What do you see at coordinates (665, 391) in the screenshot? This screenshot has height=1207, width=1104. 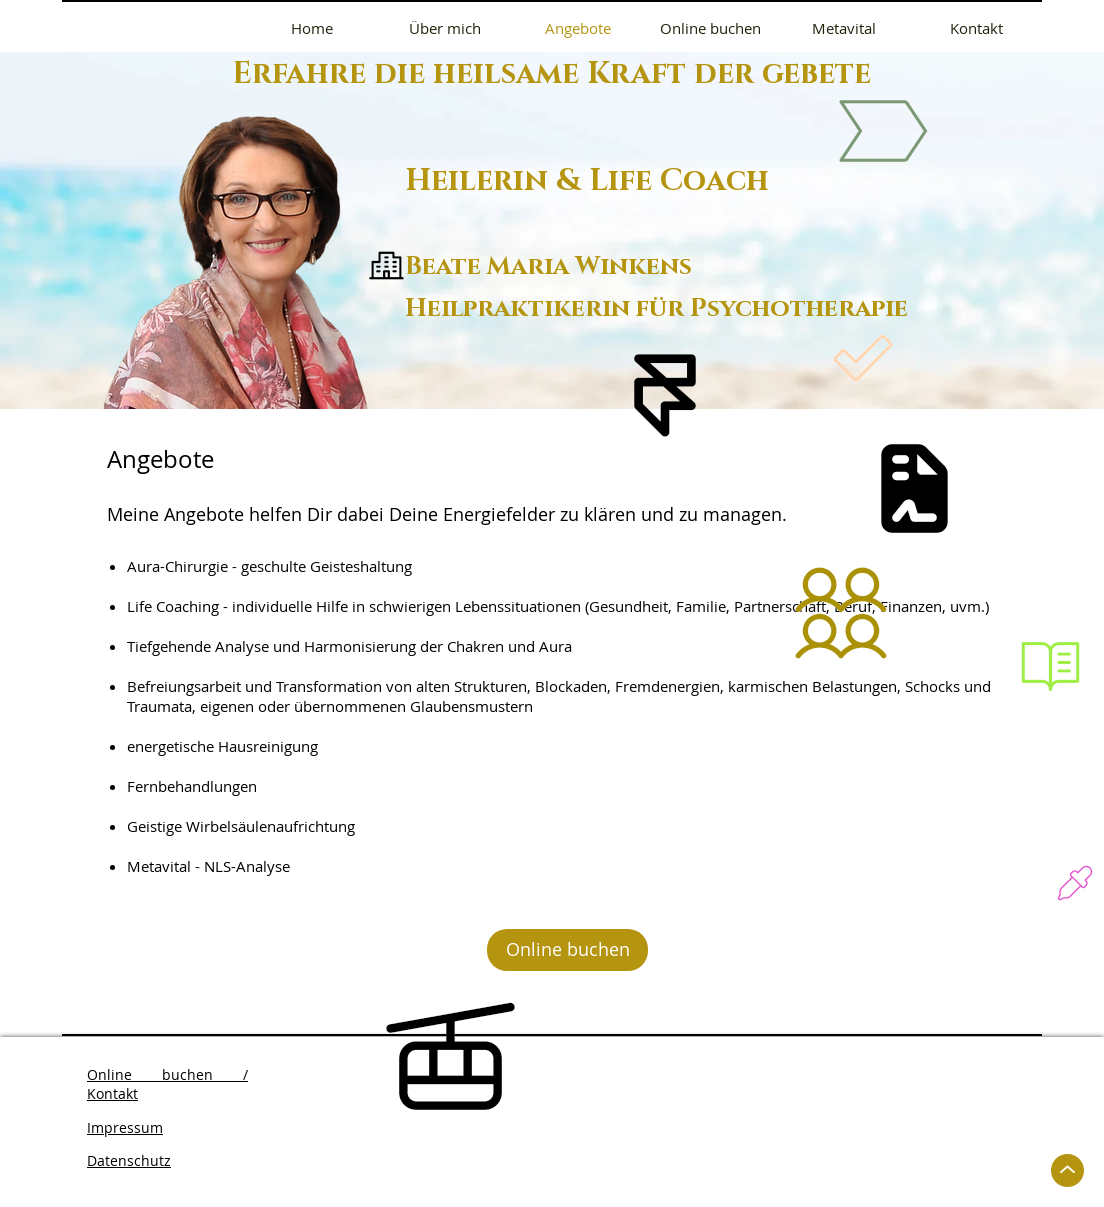 I see `open Framer app` at bounding box center [665, 391].